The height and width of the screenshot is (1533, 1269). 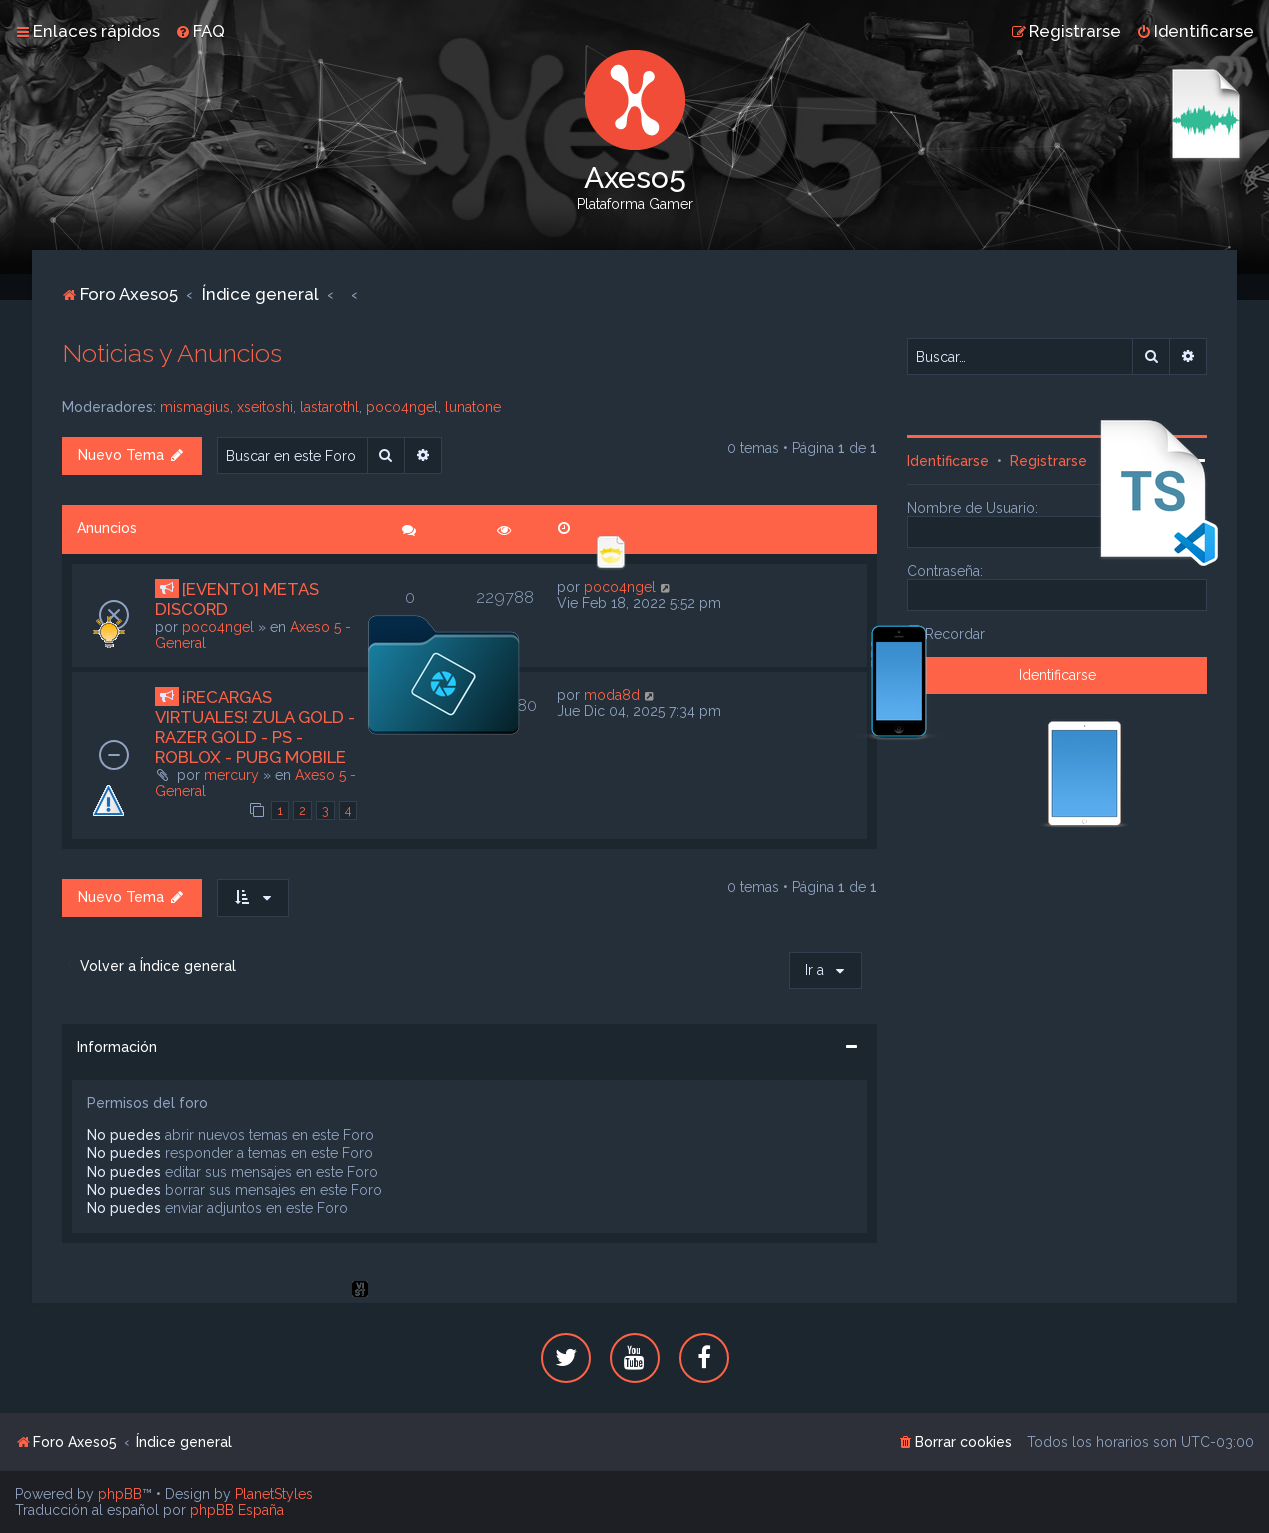 What do you see at coordinates (1153, 492) in the screenshot?
I see `typescript file associated with visual studio code` at bounding box center [1153, 492].